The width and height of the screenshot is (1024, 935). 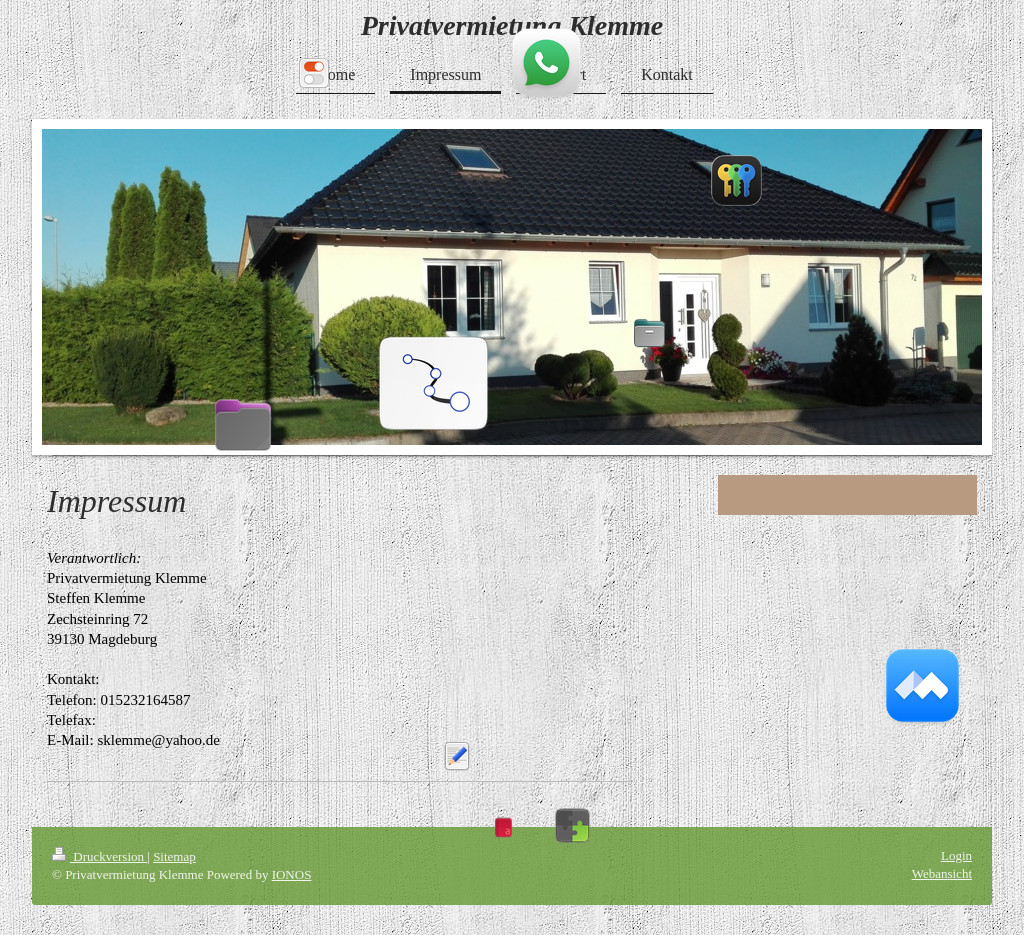 I want to click on open file folder, so click(x=243, y=425).